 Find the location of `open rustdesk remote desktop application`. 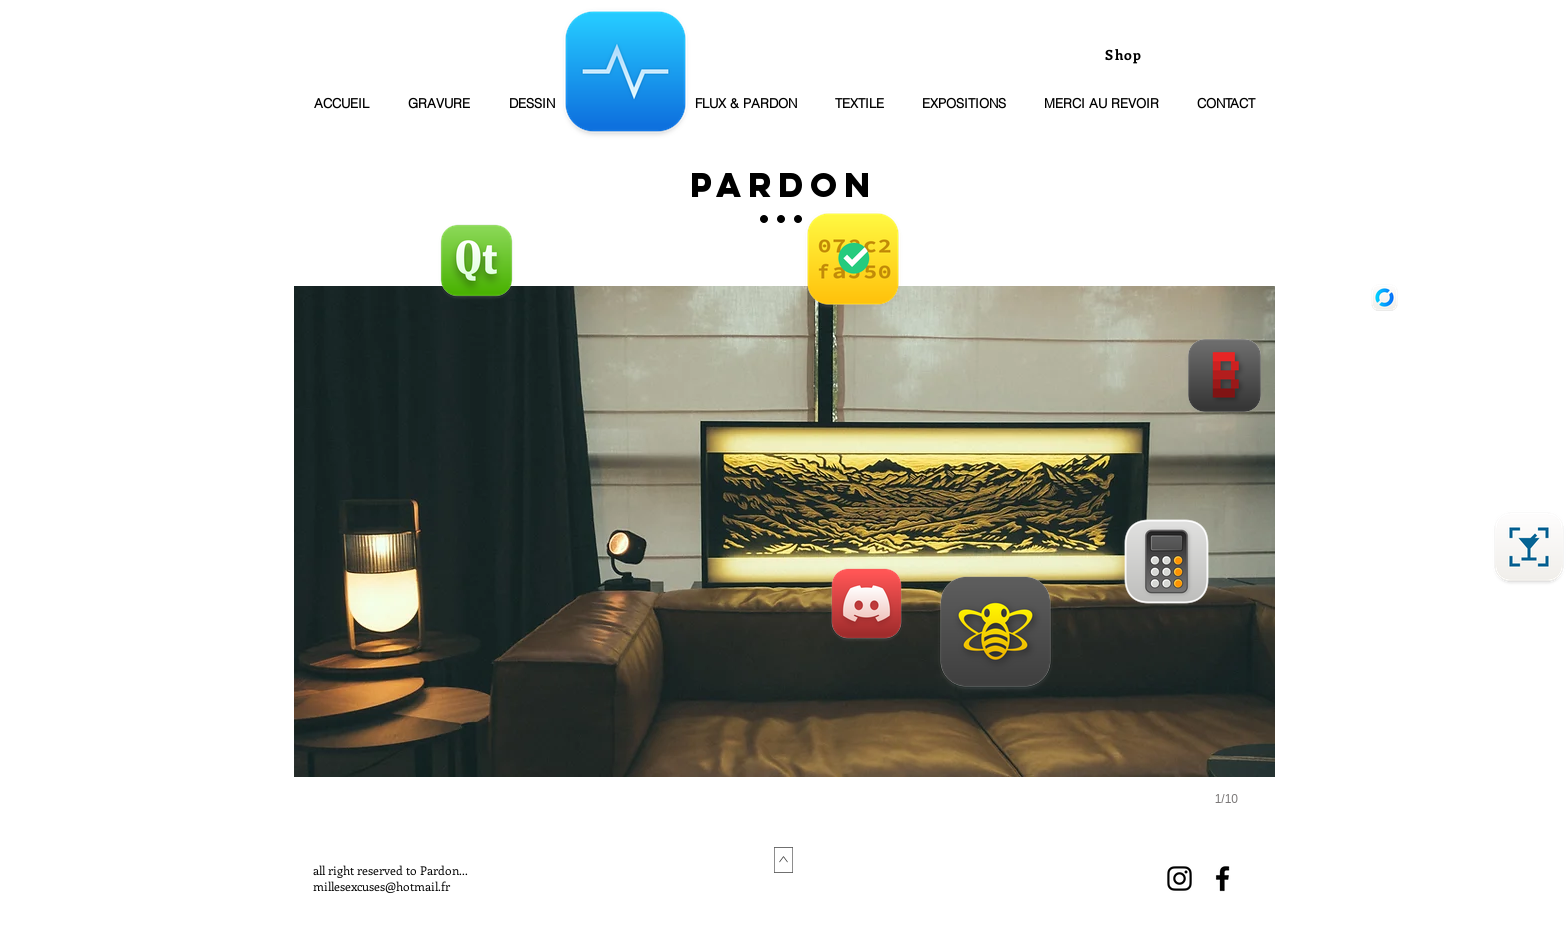

open rustdesk remote desktop application is located at coordinates (1384, 297).